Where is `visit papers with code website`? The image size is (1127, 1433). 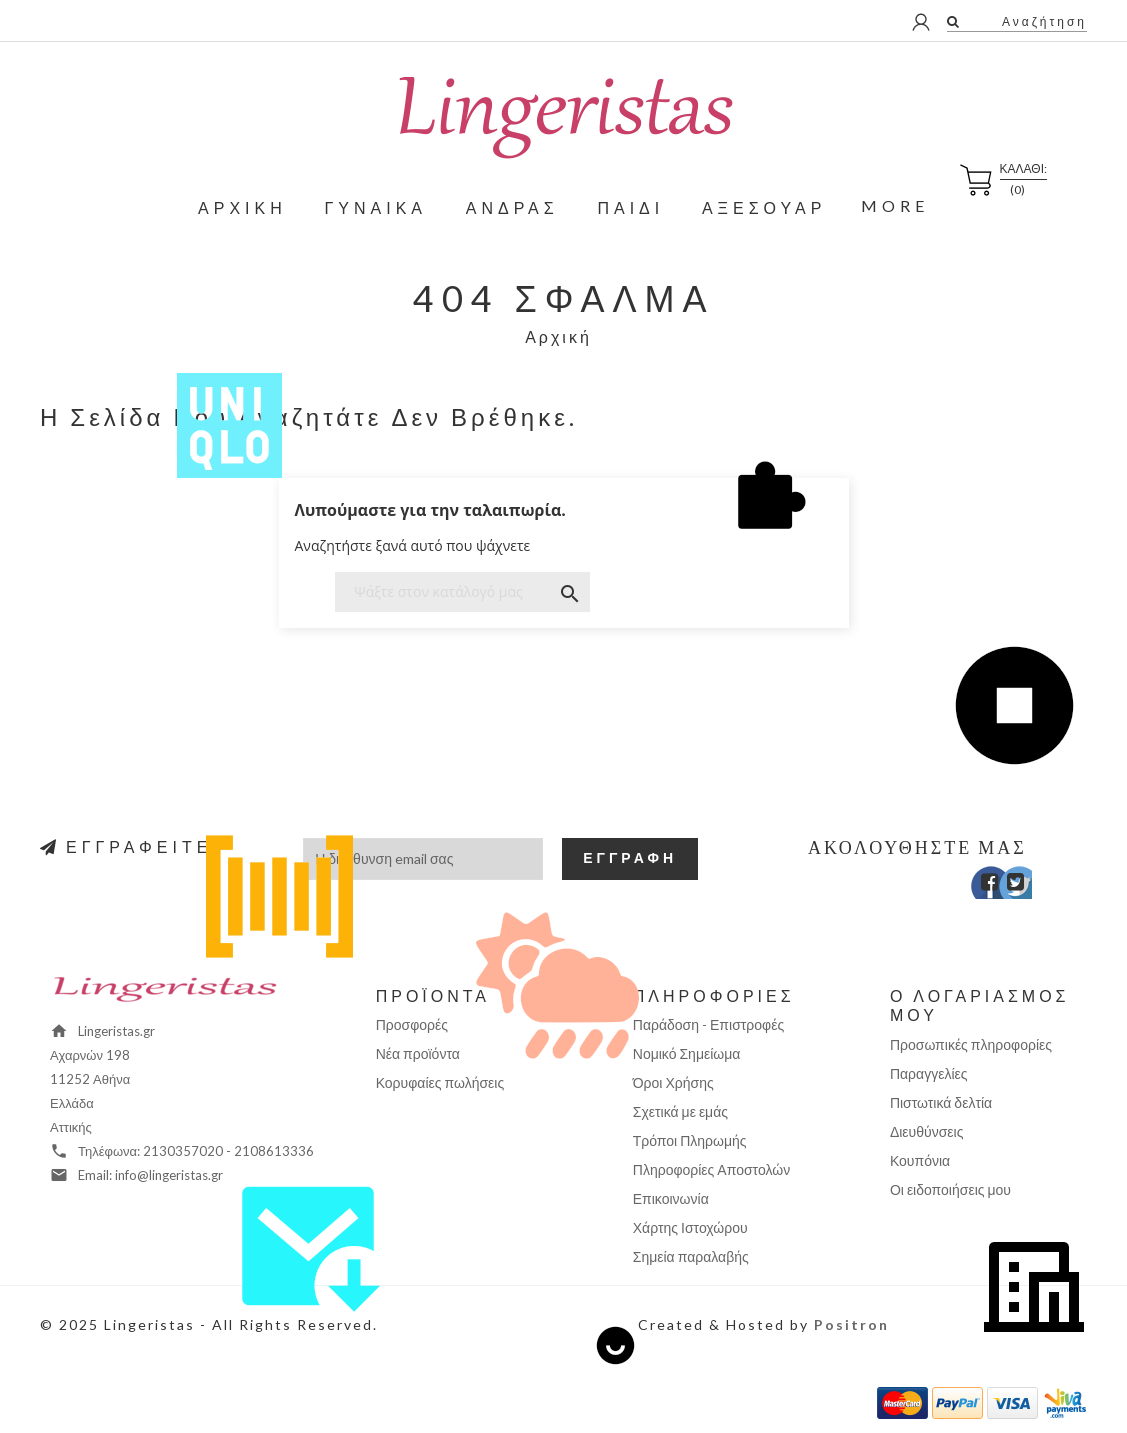 visit papers with code website is located at coordinates (279, 896).